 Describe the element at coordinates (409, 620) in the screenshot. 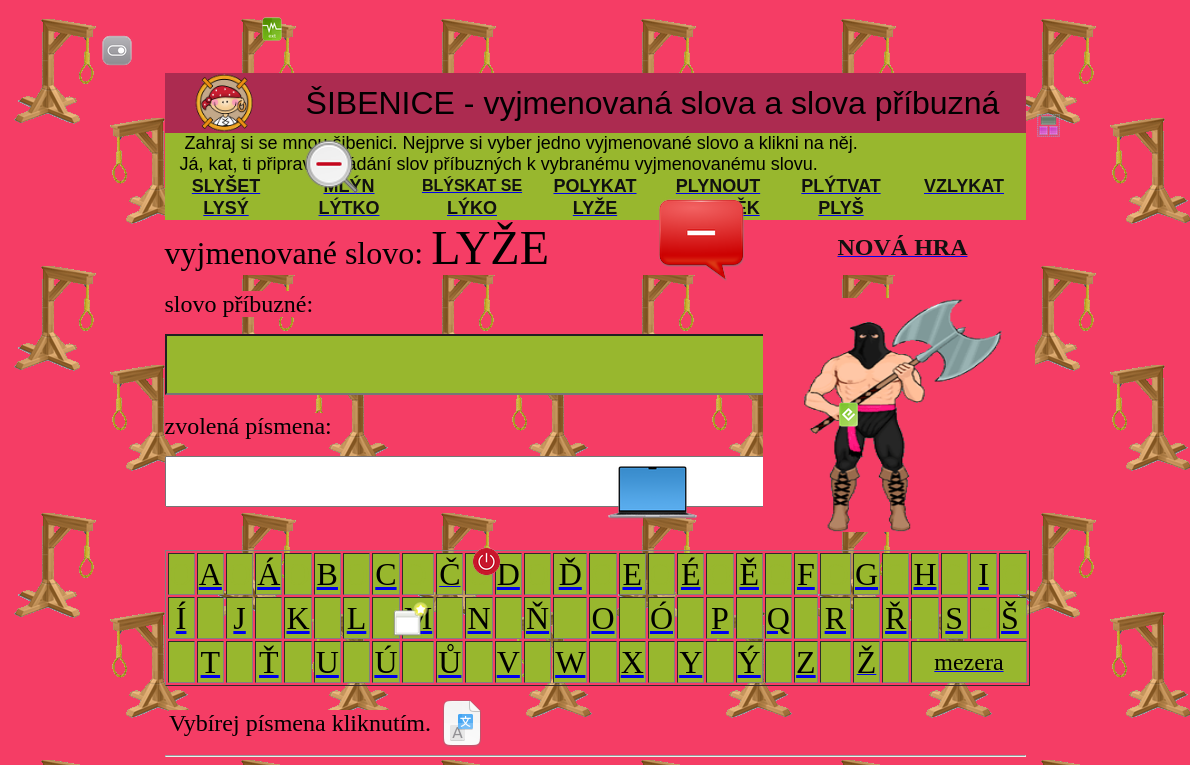

I see `open a new window` at that location.